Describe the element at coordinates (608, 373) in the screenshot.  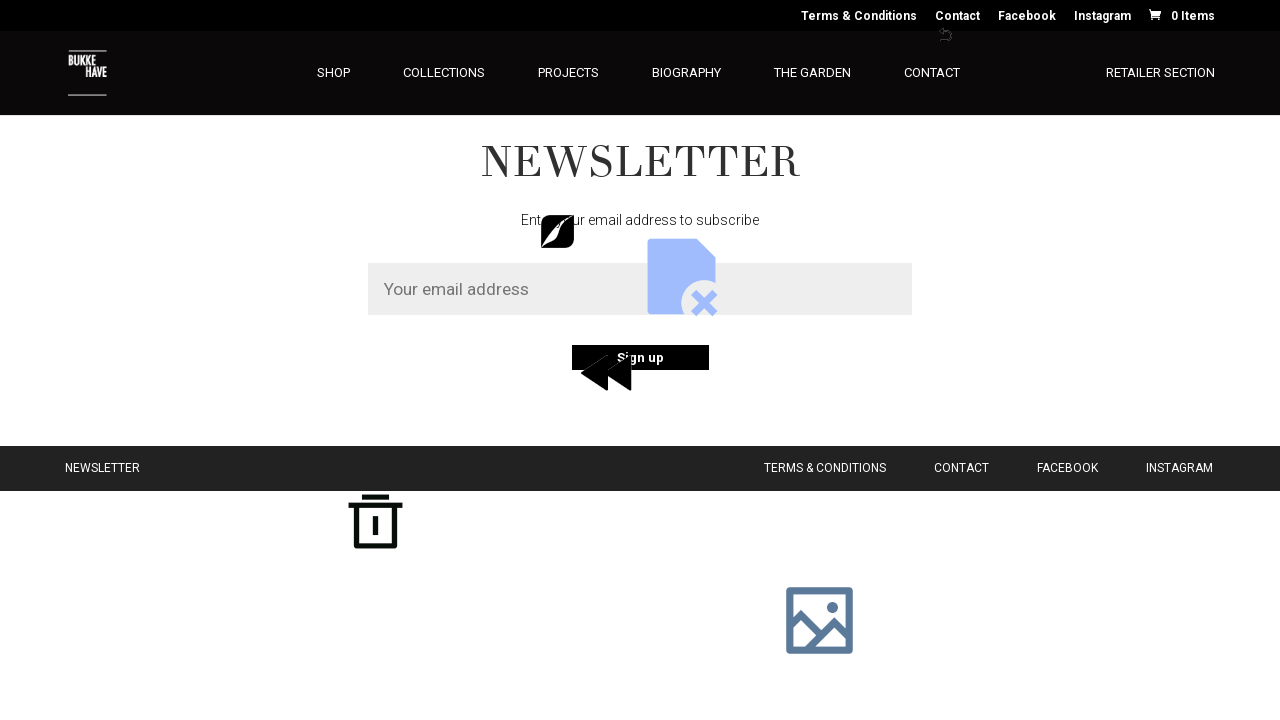
I see `rewind or skip backward in media playback` at that location.